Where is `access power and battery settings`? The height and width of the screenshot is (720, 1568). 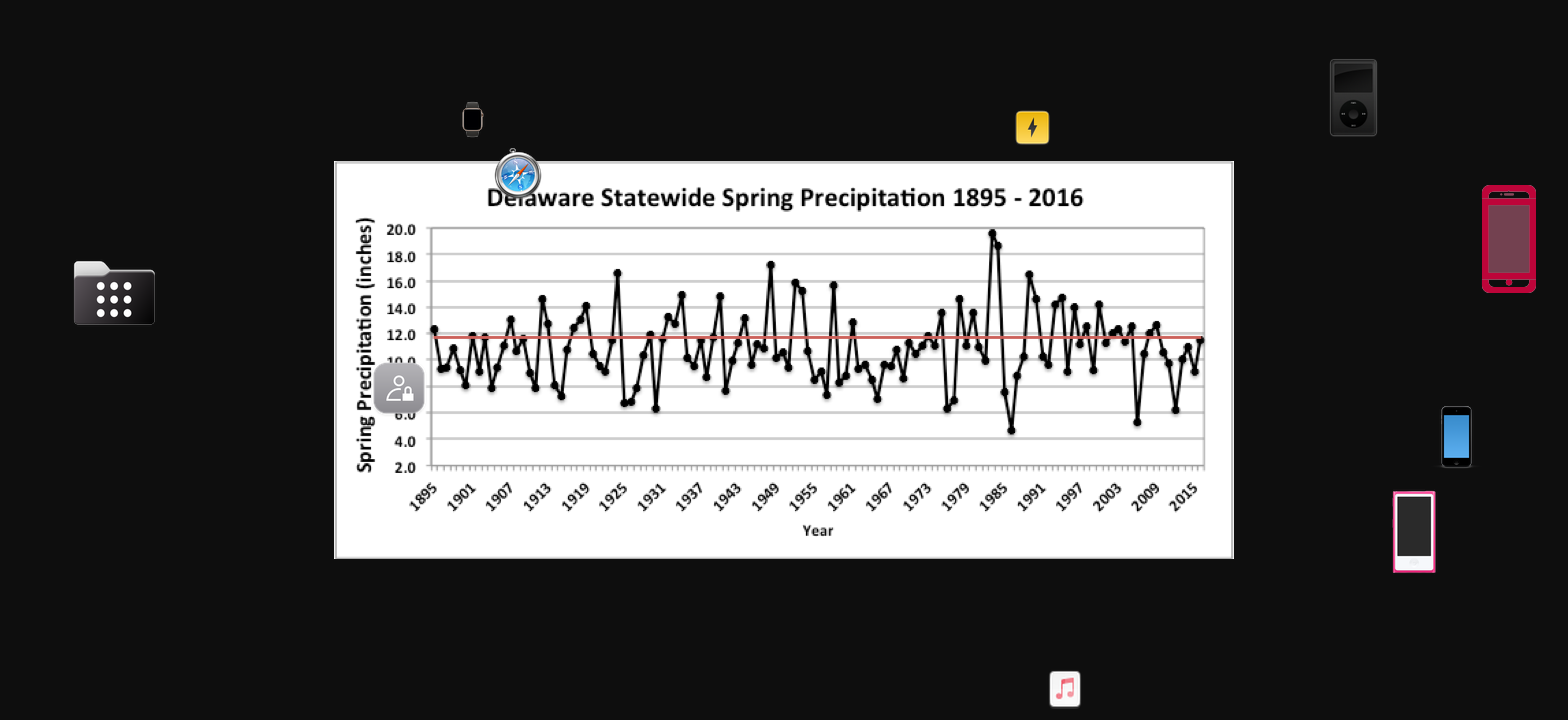 access power and battery settings is located at coordinates (1032, 127).